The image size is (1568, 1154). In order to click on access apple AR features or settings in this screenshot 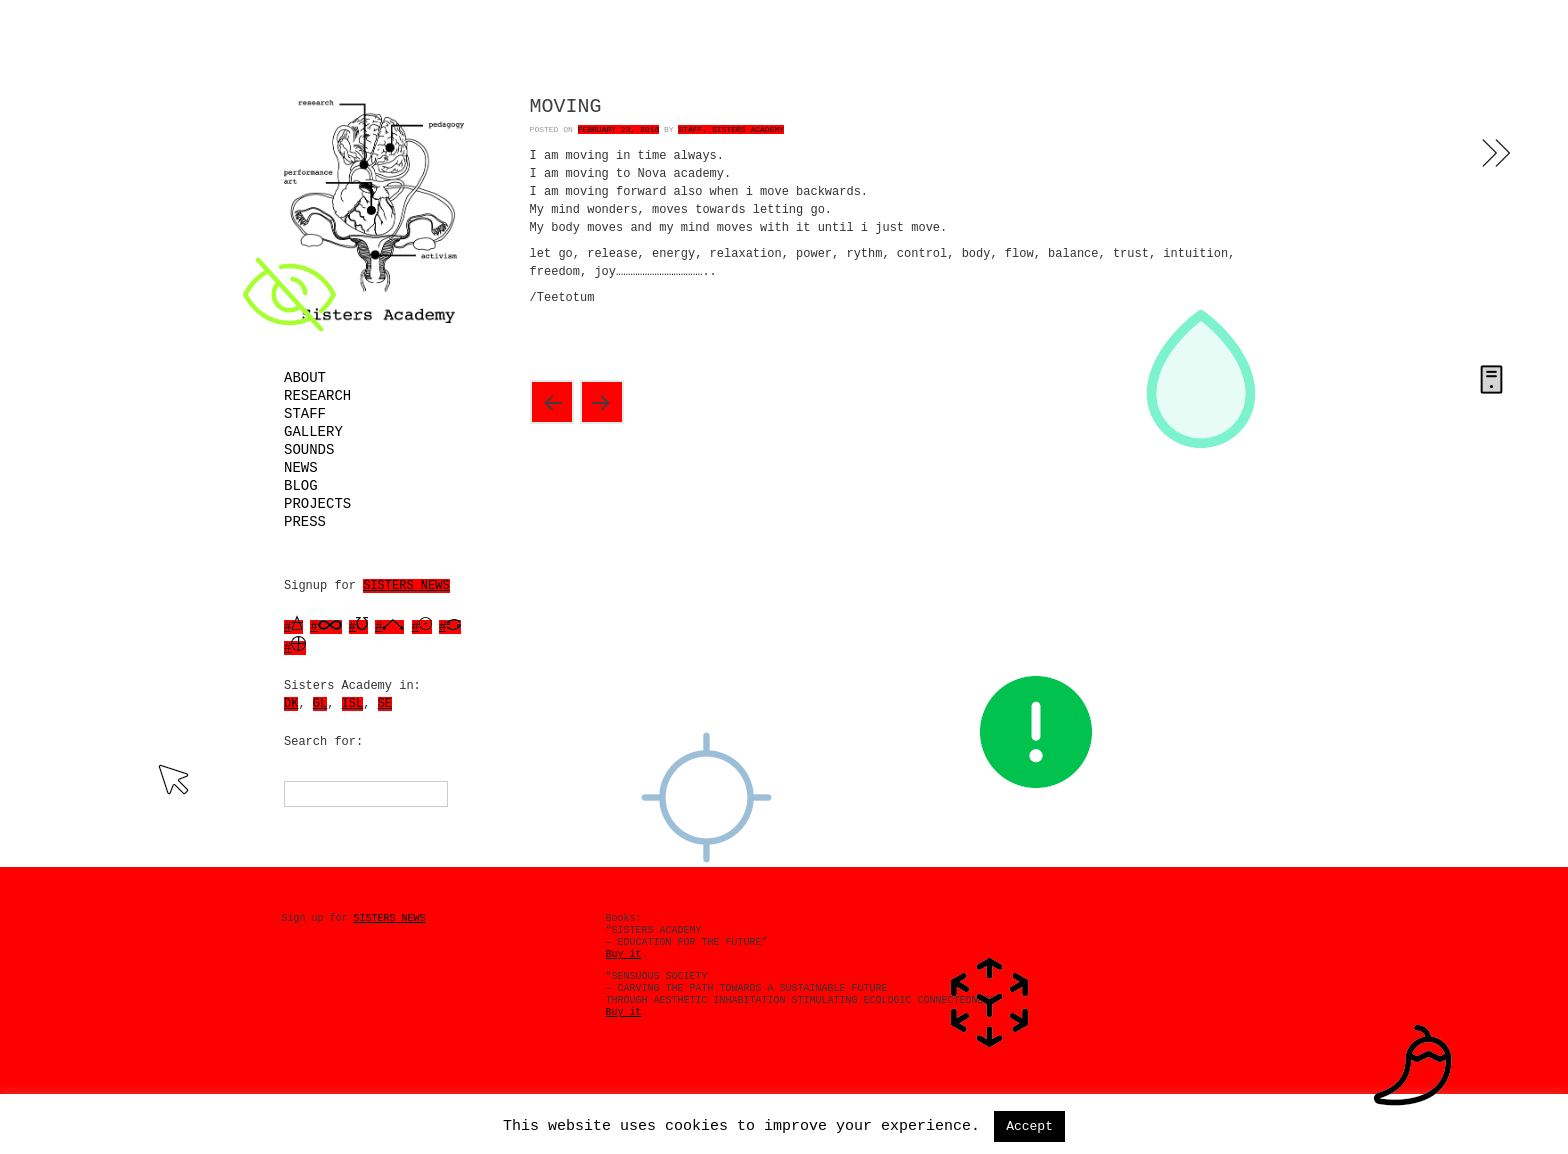, I will do `click(989, 1002)`.